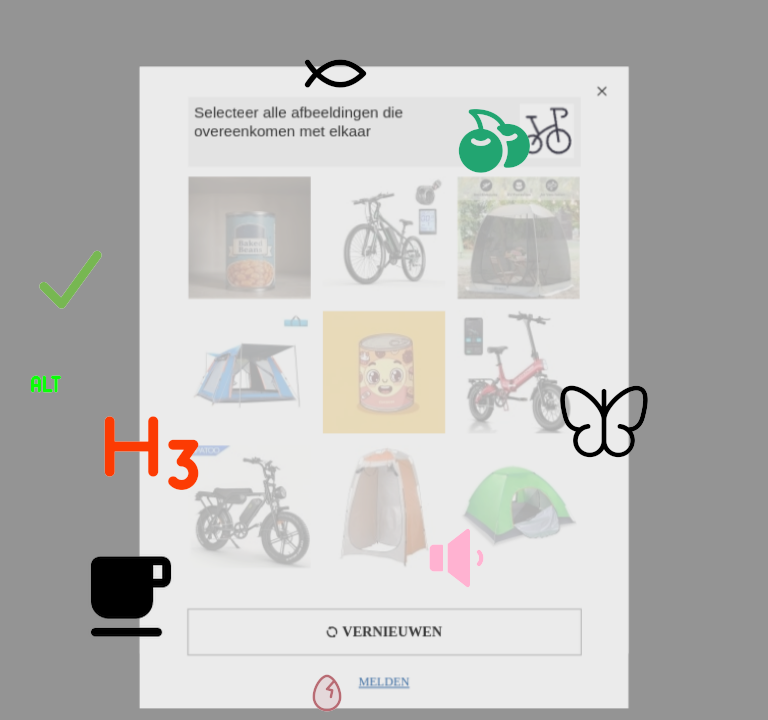 The height and width of the screenshot is (720, 768). I want to click on indicates a cracked or broken item, so click(327, 693).